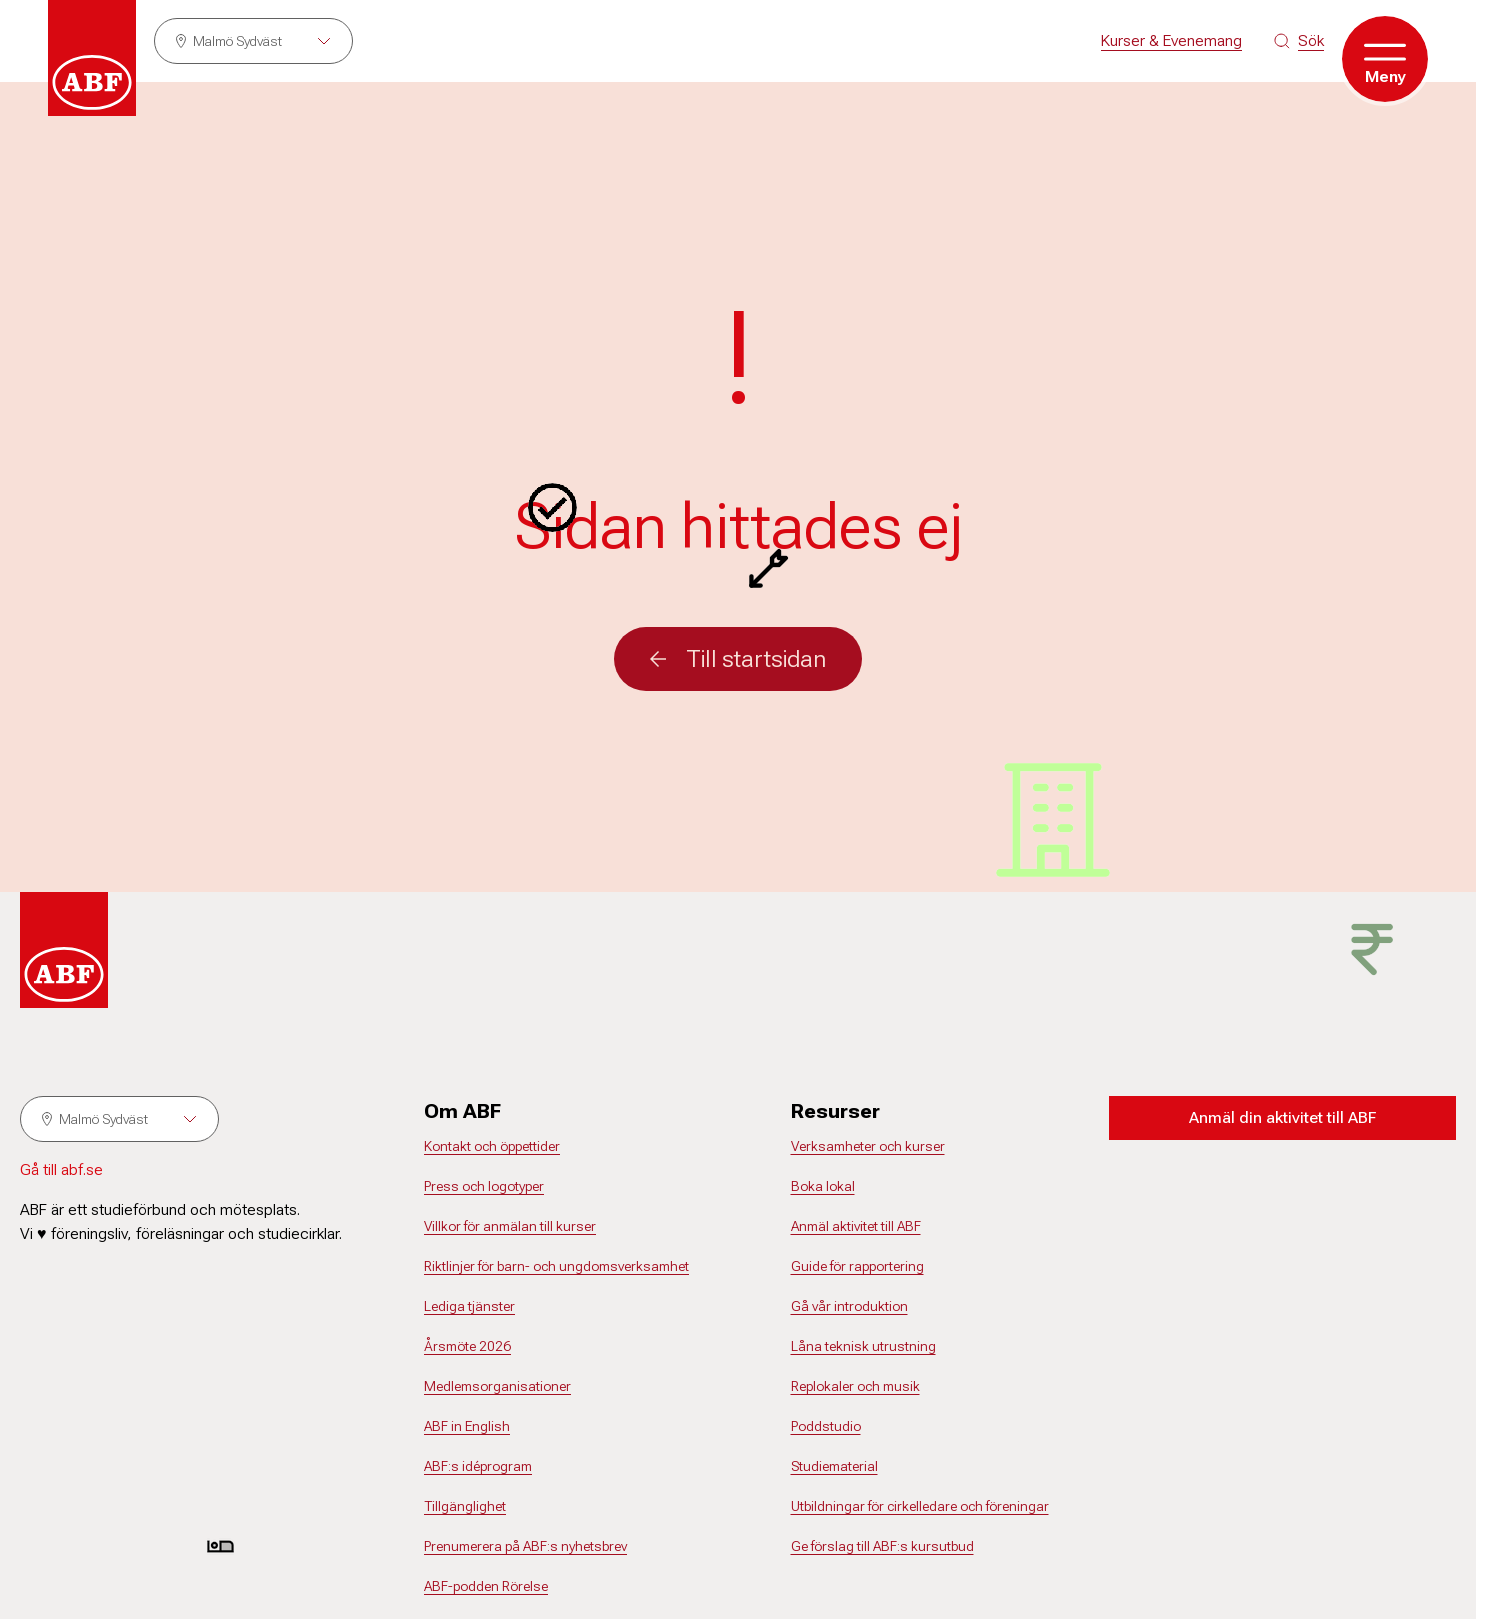 Image resolution: width=1491 pixels, height=1619 pixels. What do you see at coordinates (1370, 949) in the screenshot?
I see `indicates price or payment in Indian rupees` at bounding box center [1370, 949].